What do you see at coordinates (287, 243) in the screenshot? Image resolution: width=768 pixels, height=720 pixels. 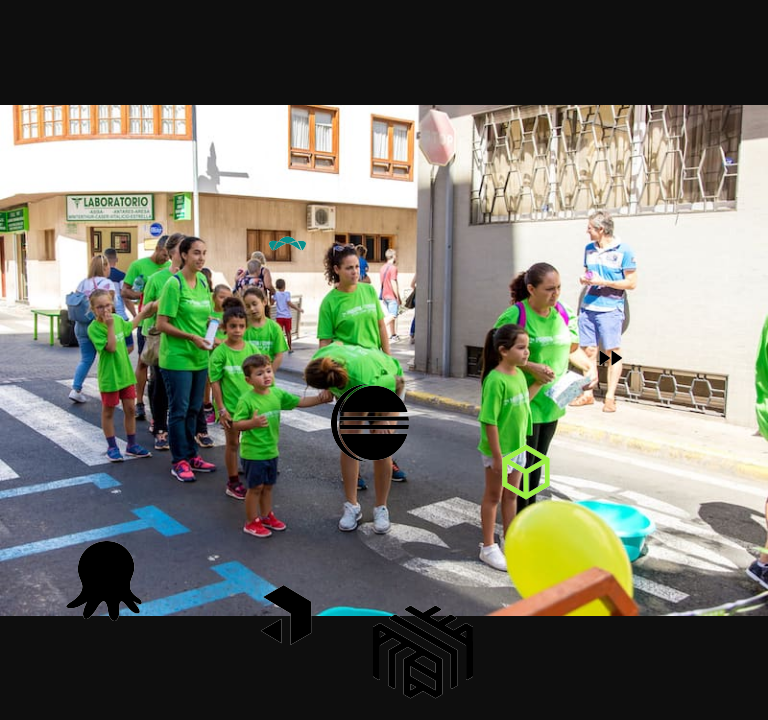 I see `topcoder logo - link to competitive programming platform` at bounding box center [287, 243].